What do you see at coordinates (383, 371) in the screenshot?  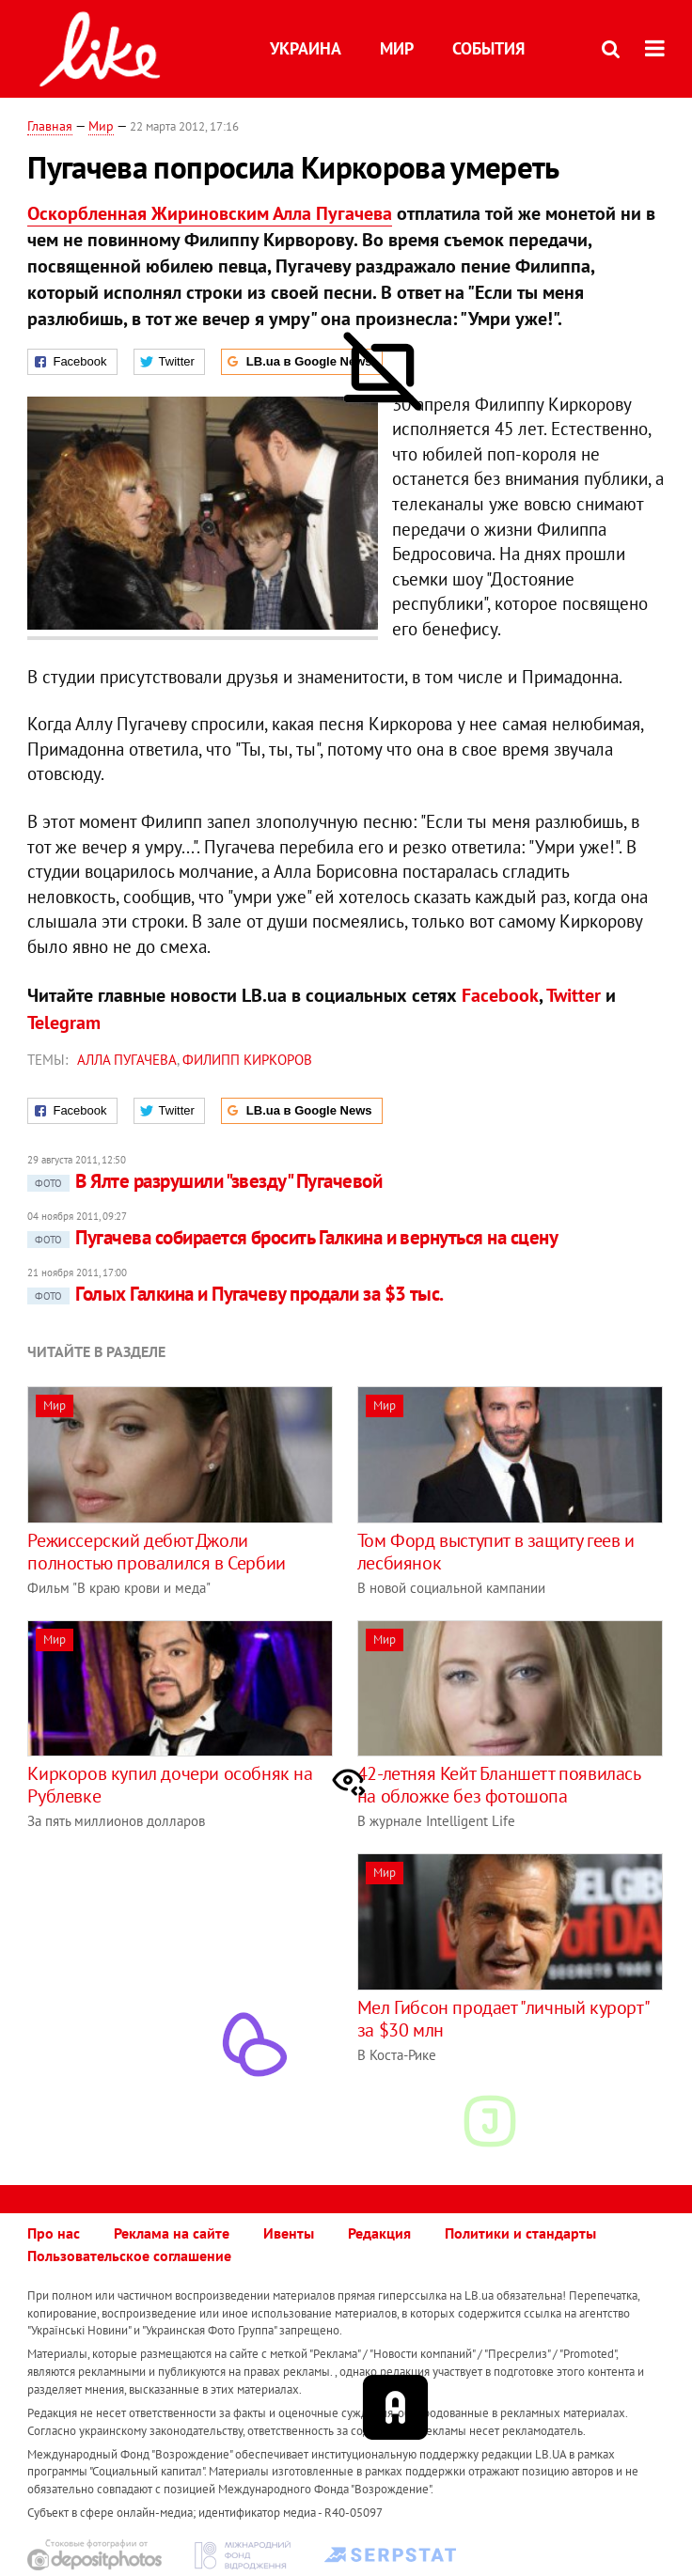 I see `laptop device is offline or disconnected` at bounding box center [383, 371].